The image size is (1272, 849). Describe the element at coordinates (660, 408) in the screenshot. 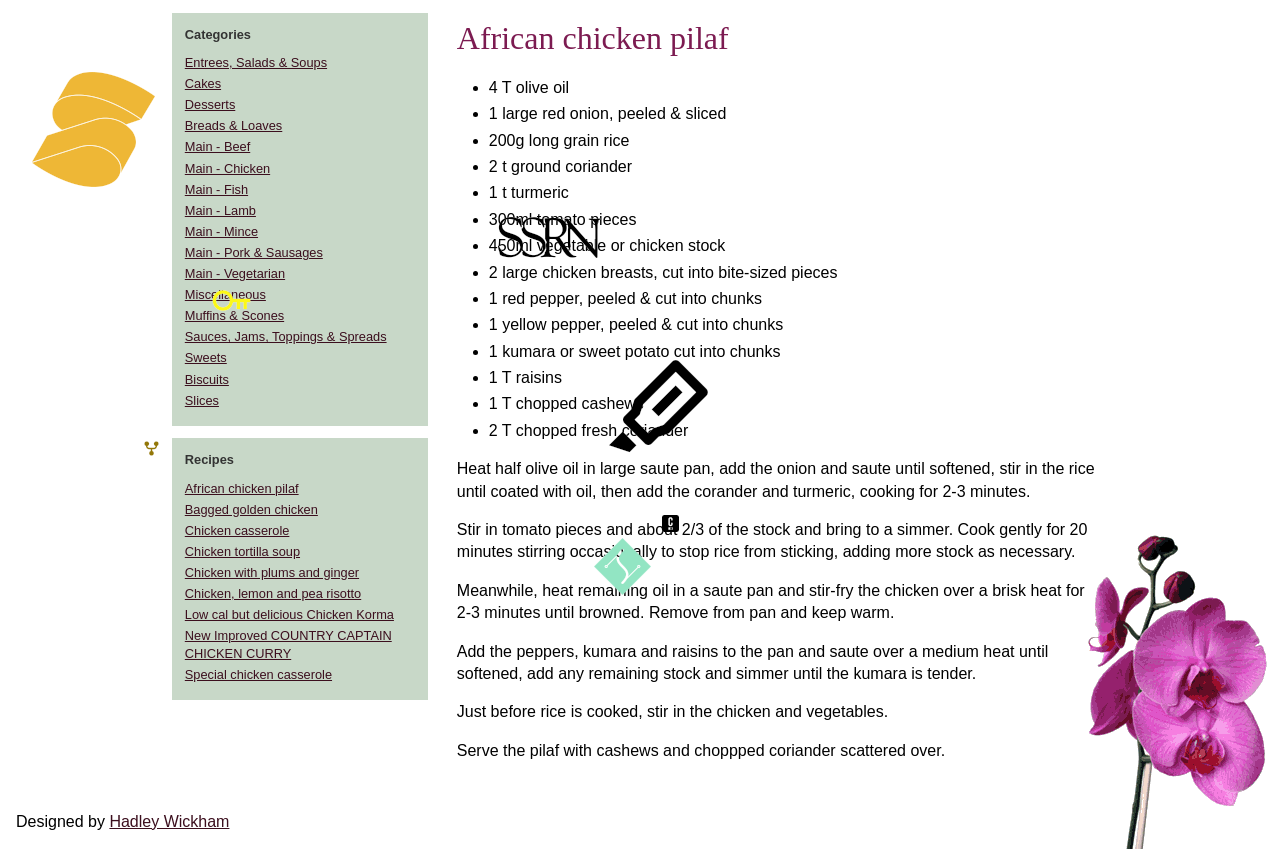

I see `highlight or mark up text` at that location.